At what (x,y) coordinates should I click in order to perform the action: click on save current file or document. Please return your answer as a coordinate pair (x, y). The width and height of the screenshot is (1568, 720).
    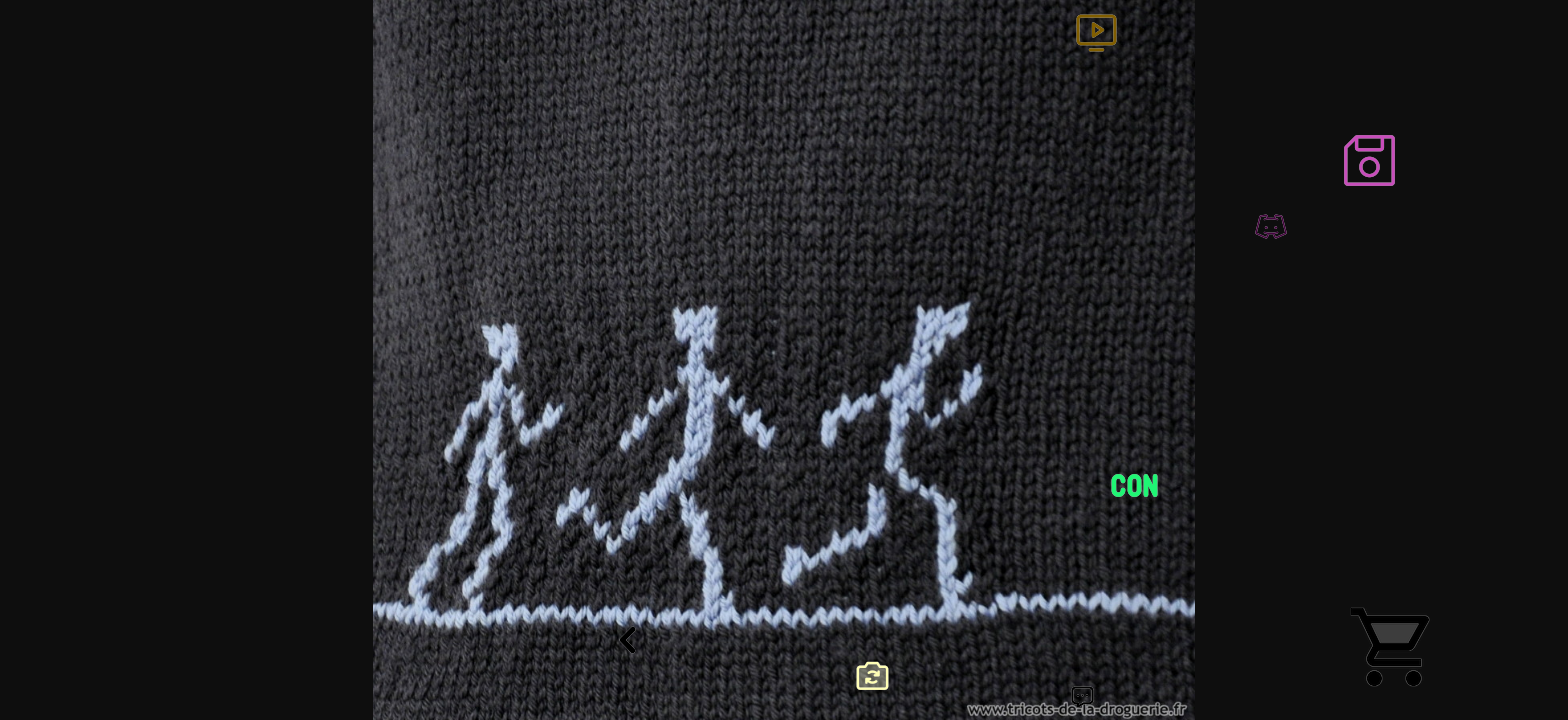
    Looking at the image, I should click on (1369, 160).